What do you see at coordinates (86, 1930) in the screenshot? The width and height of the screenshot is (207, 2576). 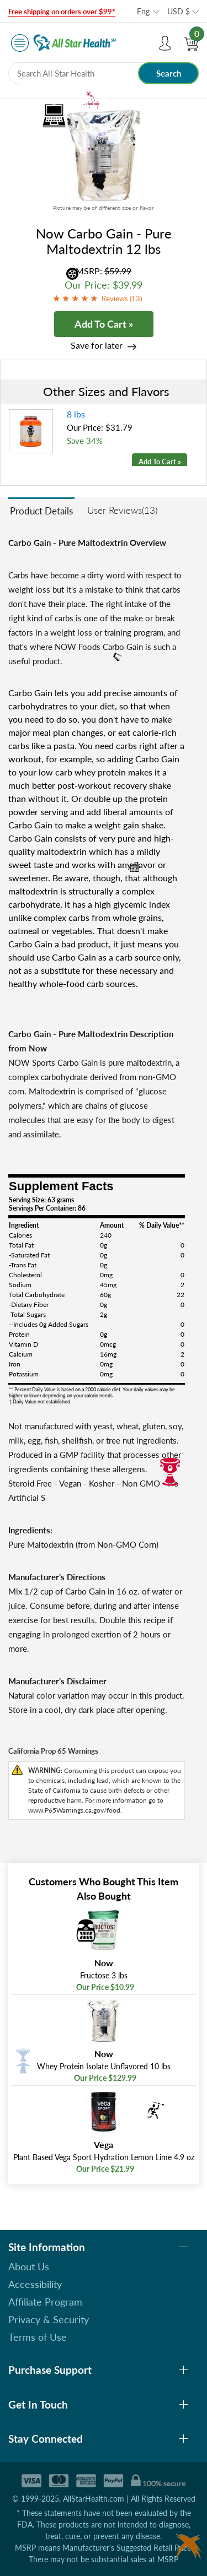 I see `select a totem or tribal-themed game element` at bounding box center [86, 1930].